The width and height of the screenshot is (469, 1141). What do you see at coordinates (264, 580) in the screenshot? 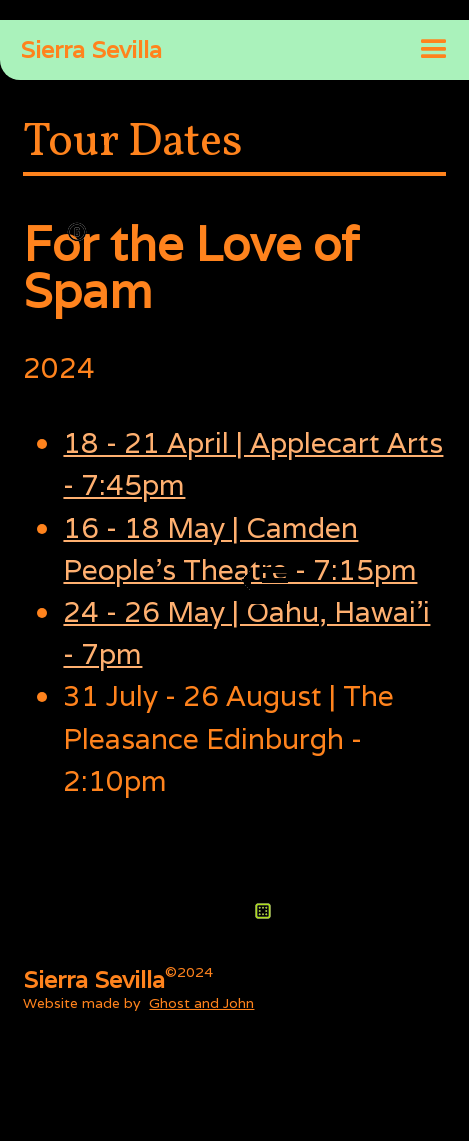
I see `decrease text indentation` at bounding box center [264, 580].